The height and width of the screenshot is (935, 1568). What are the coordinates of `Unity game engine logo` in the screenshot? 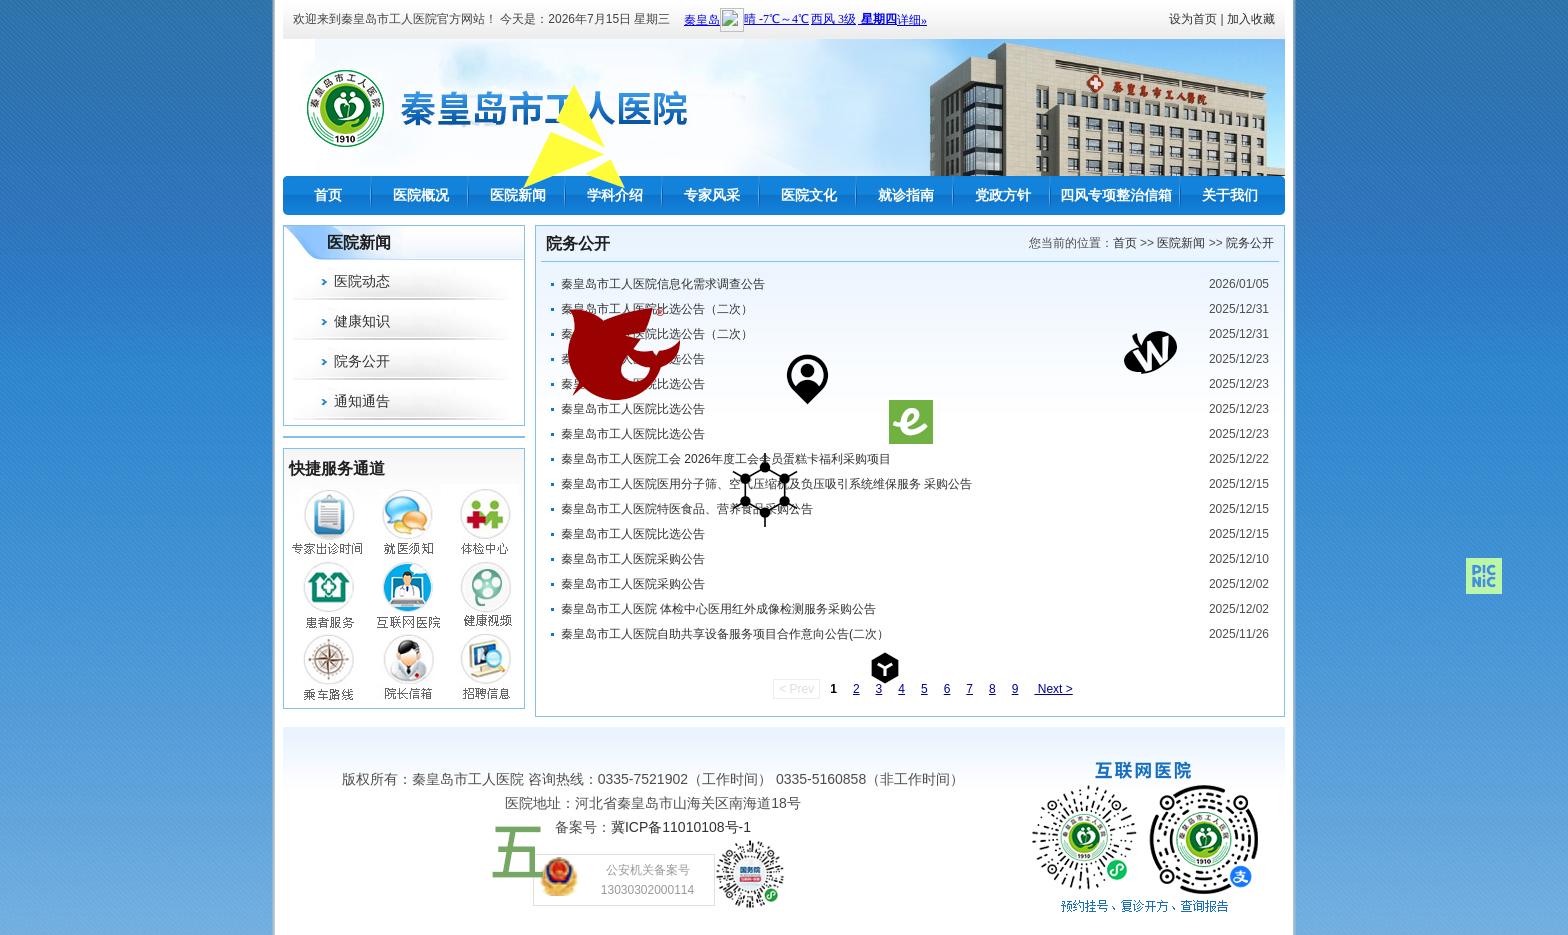 It's located at (885, 668).